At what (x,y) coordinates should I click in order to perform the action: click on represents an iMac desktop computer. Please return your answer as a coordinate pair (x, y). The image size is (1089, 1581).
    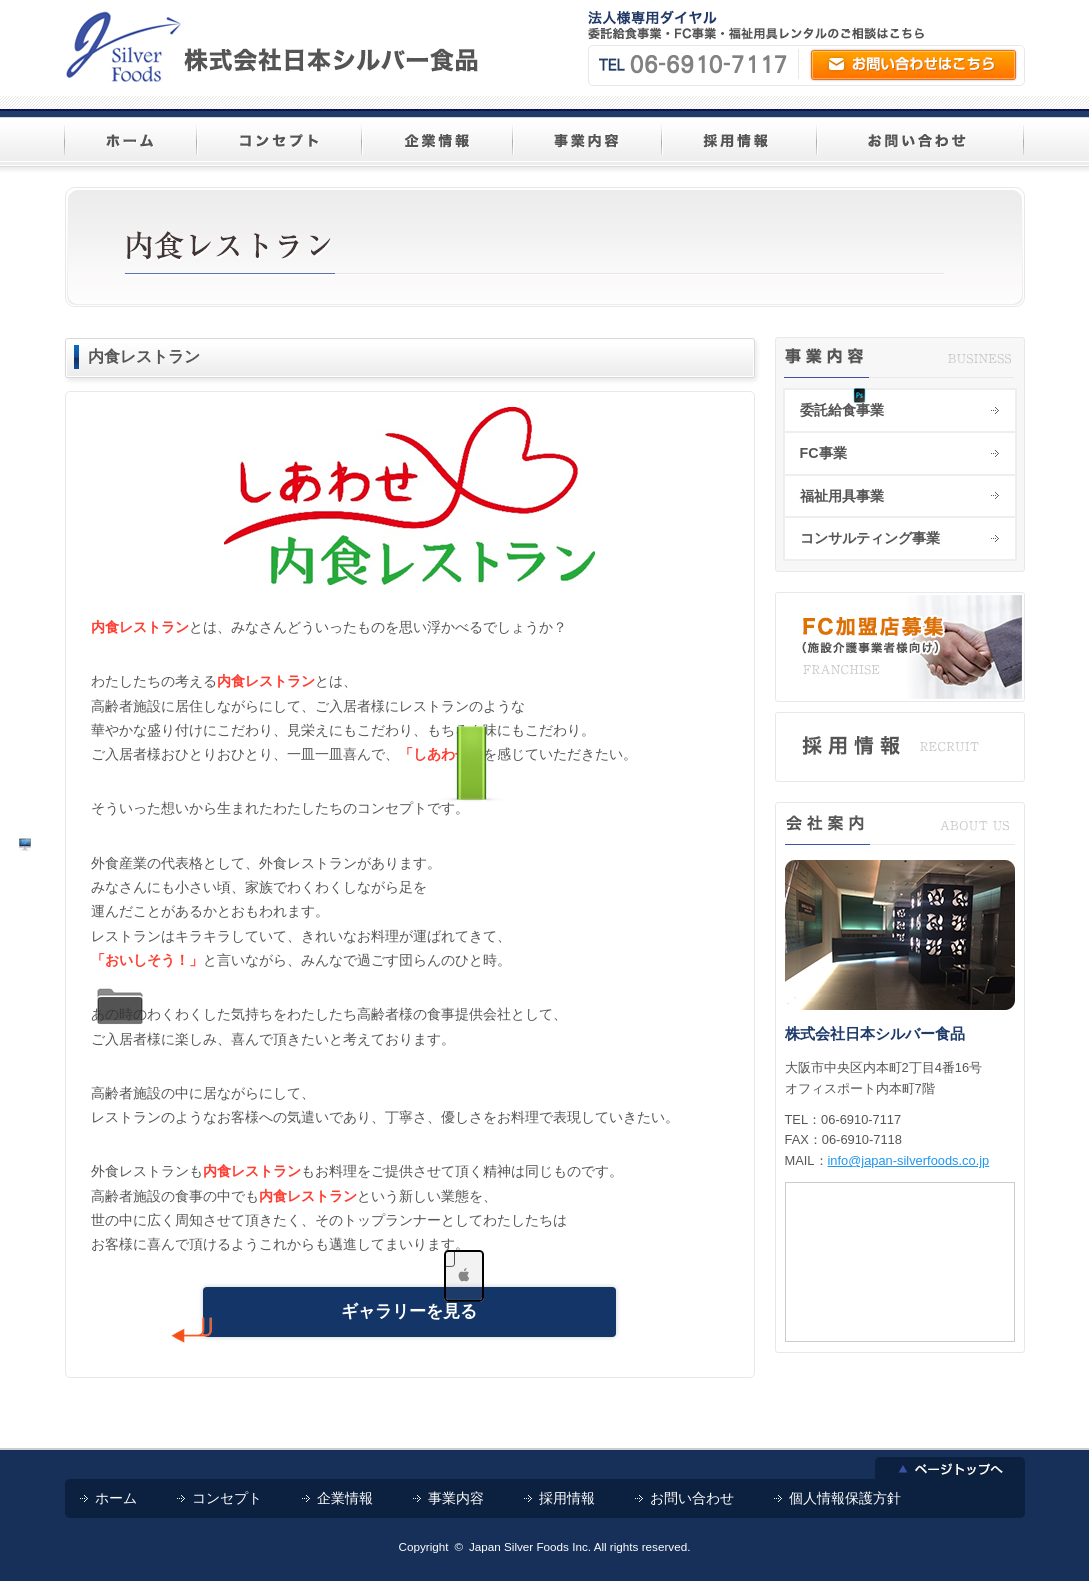
    Looking at the image, I should click on (25, 842).